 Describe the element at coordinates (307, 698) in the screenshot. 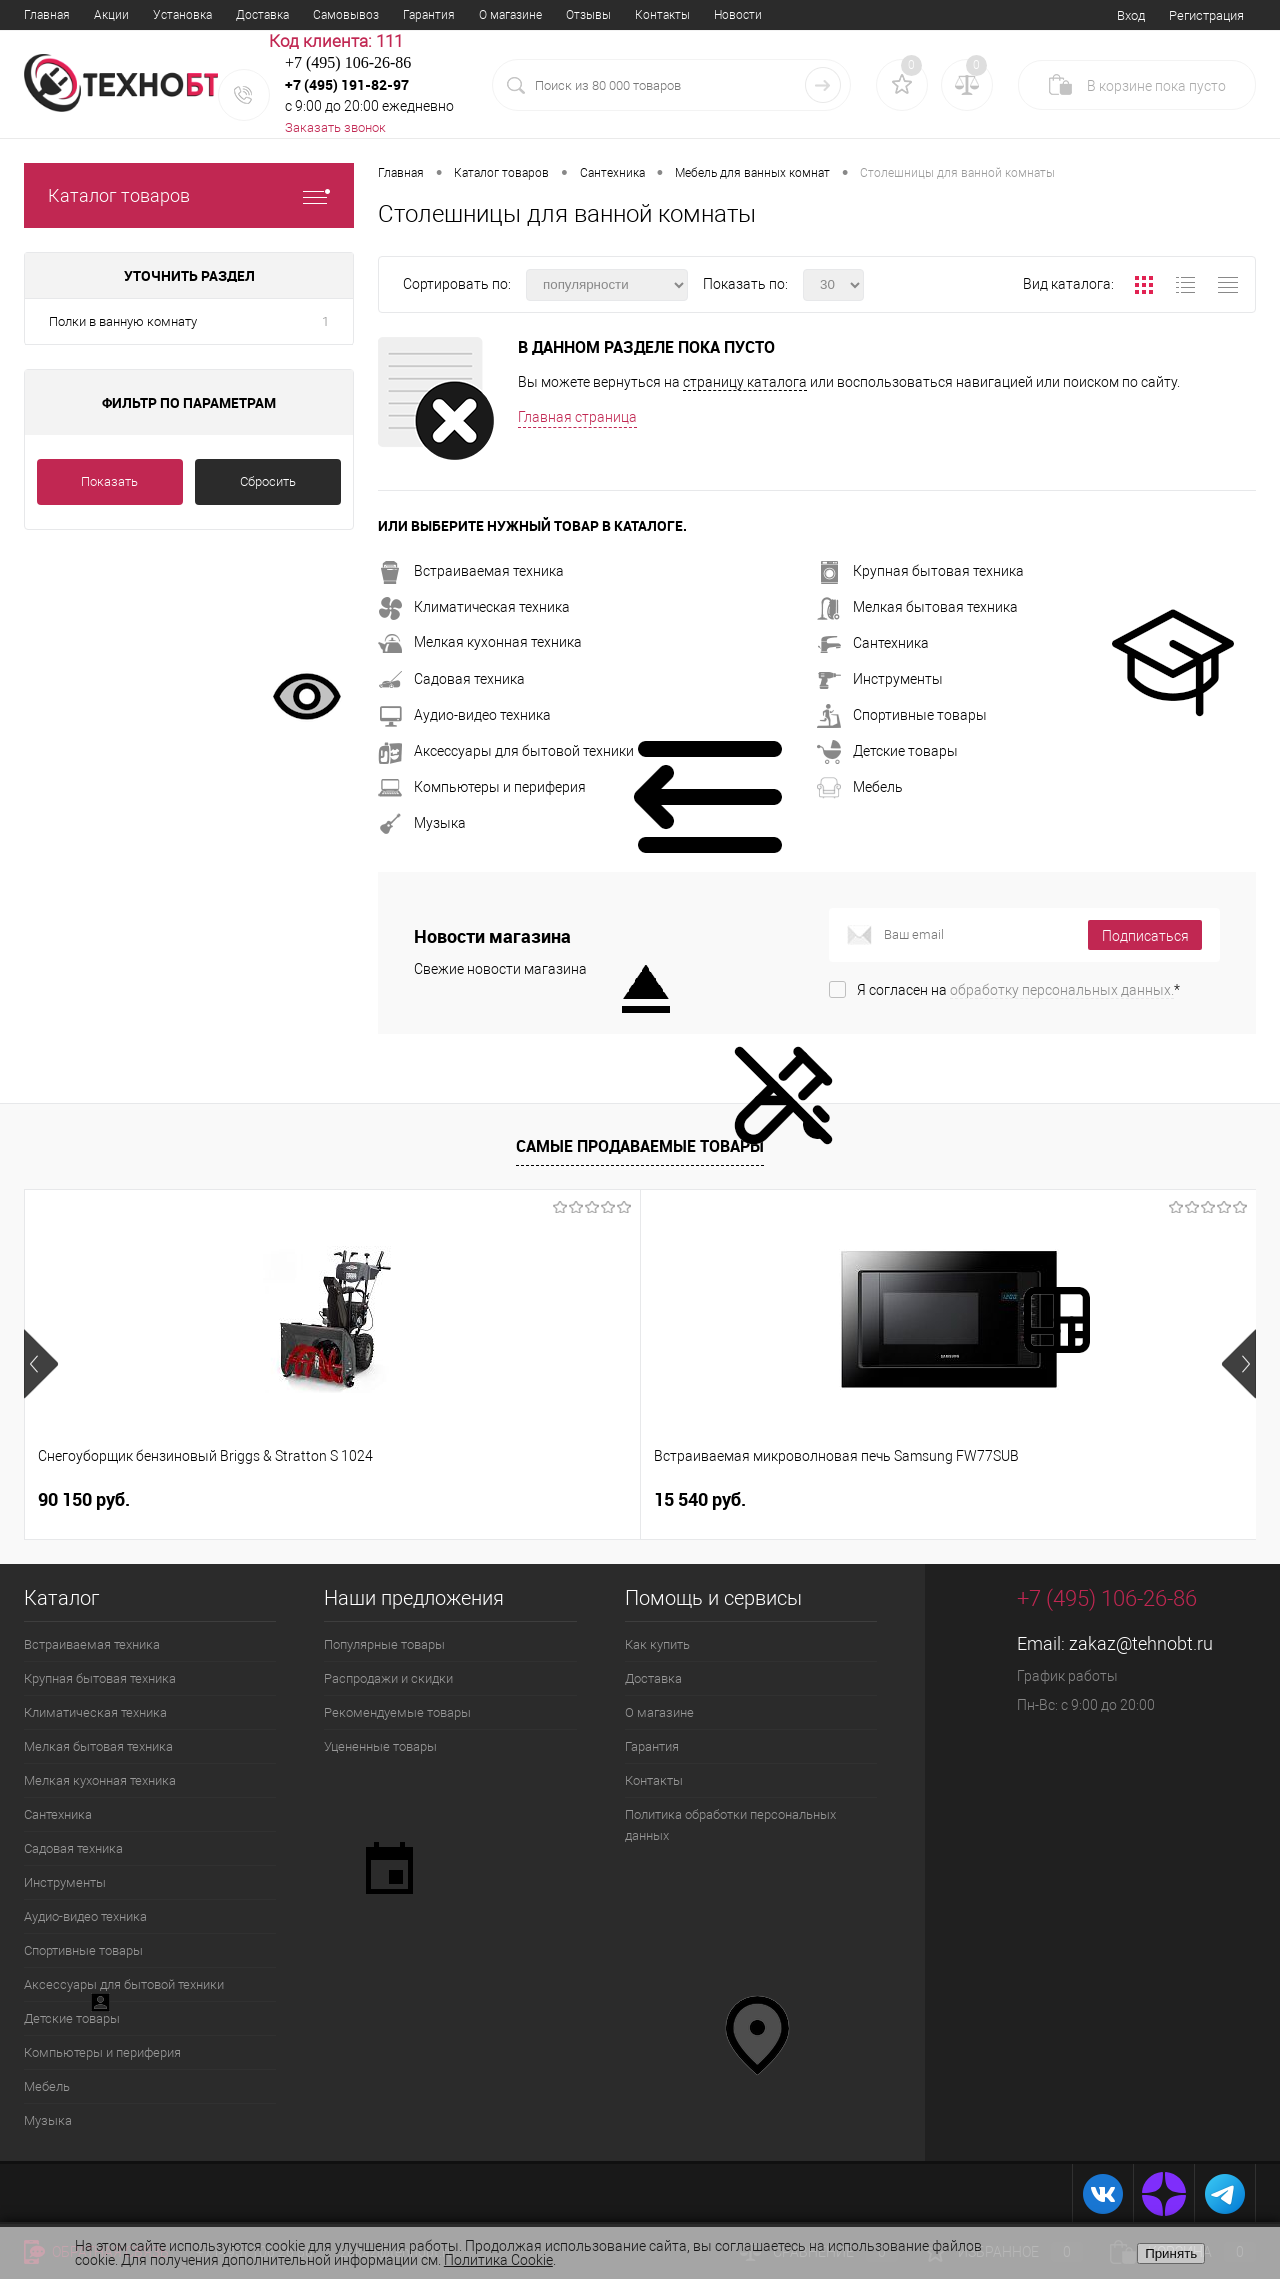

I see `toggle visibility of content or password` at that location.